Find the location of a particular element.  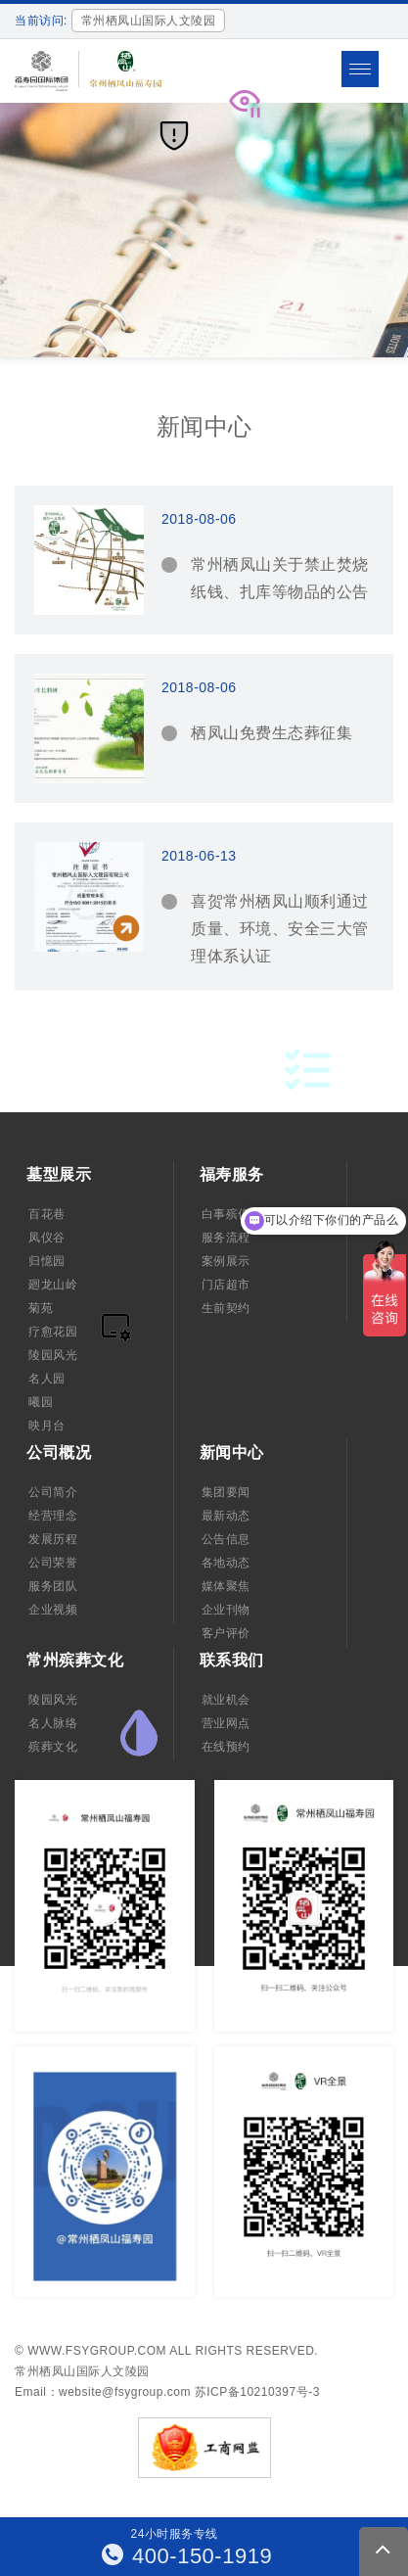

adjust opacity or transparency level is located at coordinates (139, 1733).